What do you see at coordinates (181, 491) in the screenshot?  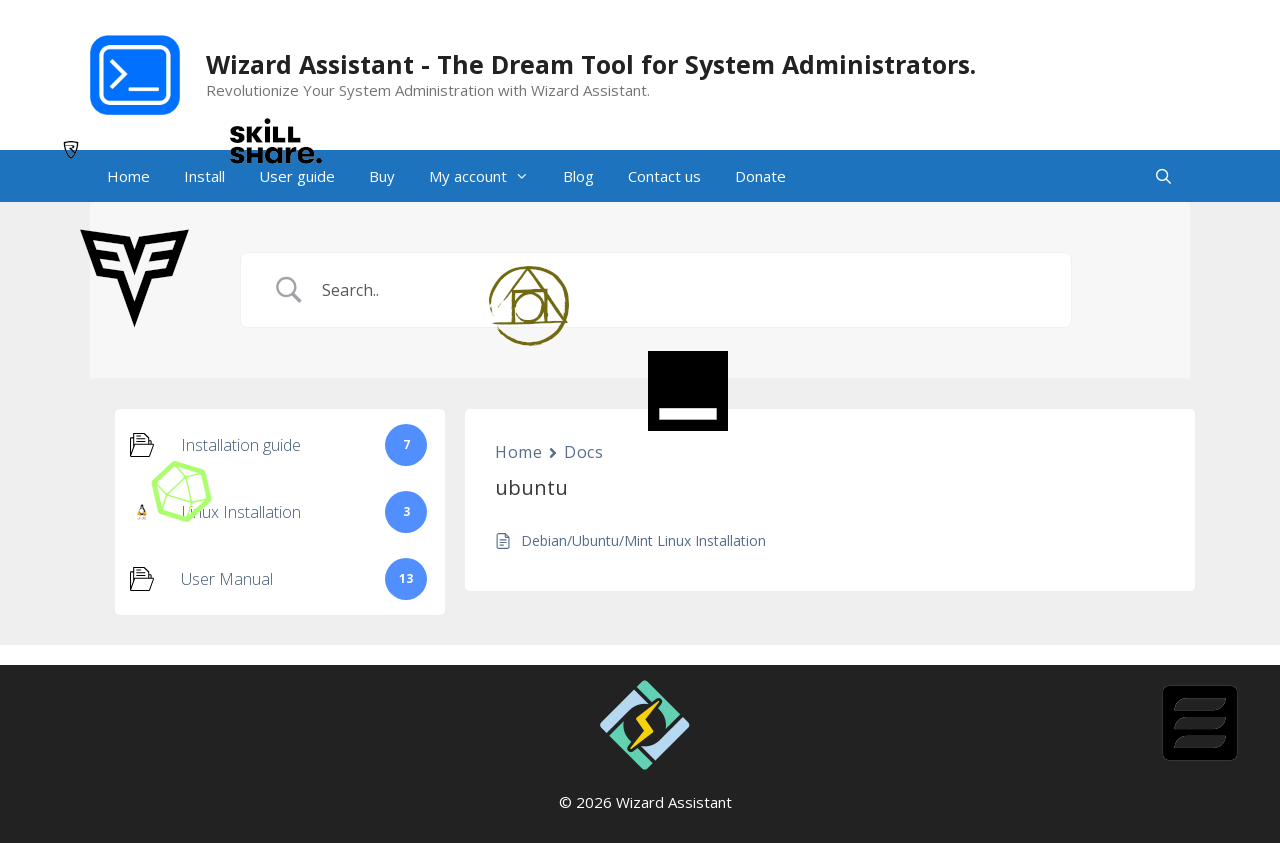 I see `influxdb time-series database logo` at bounding box center [181, 491].